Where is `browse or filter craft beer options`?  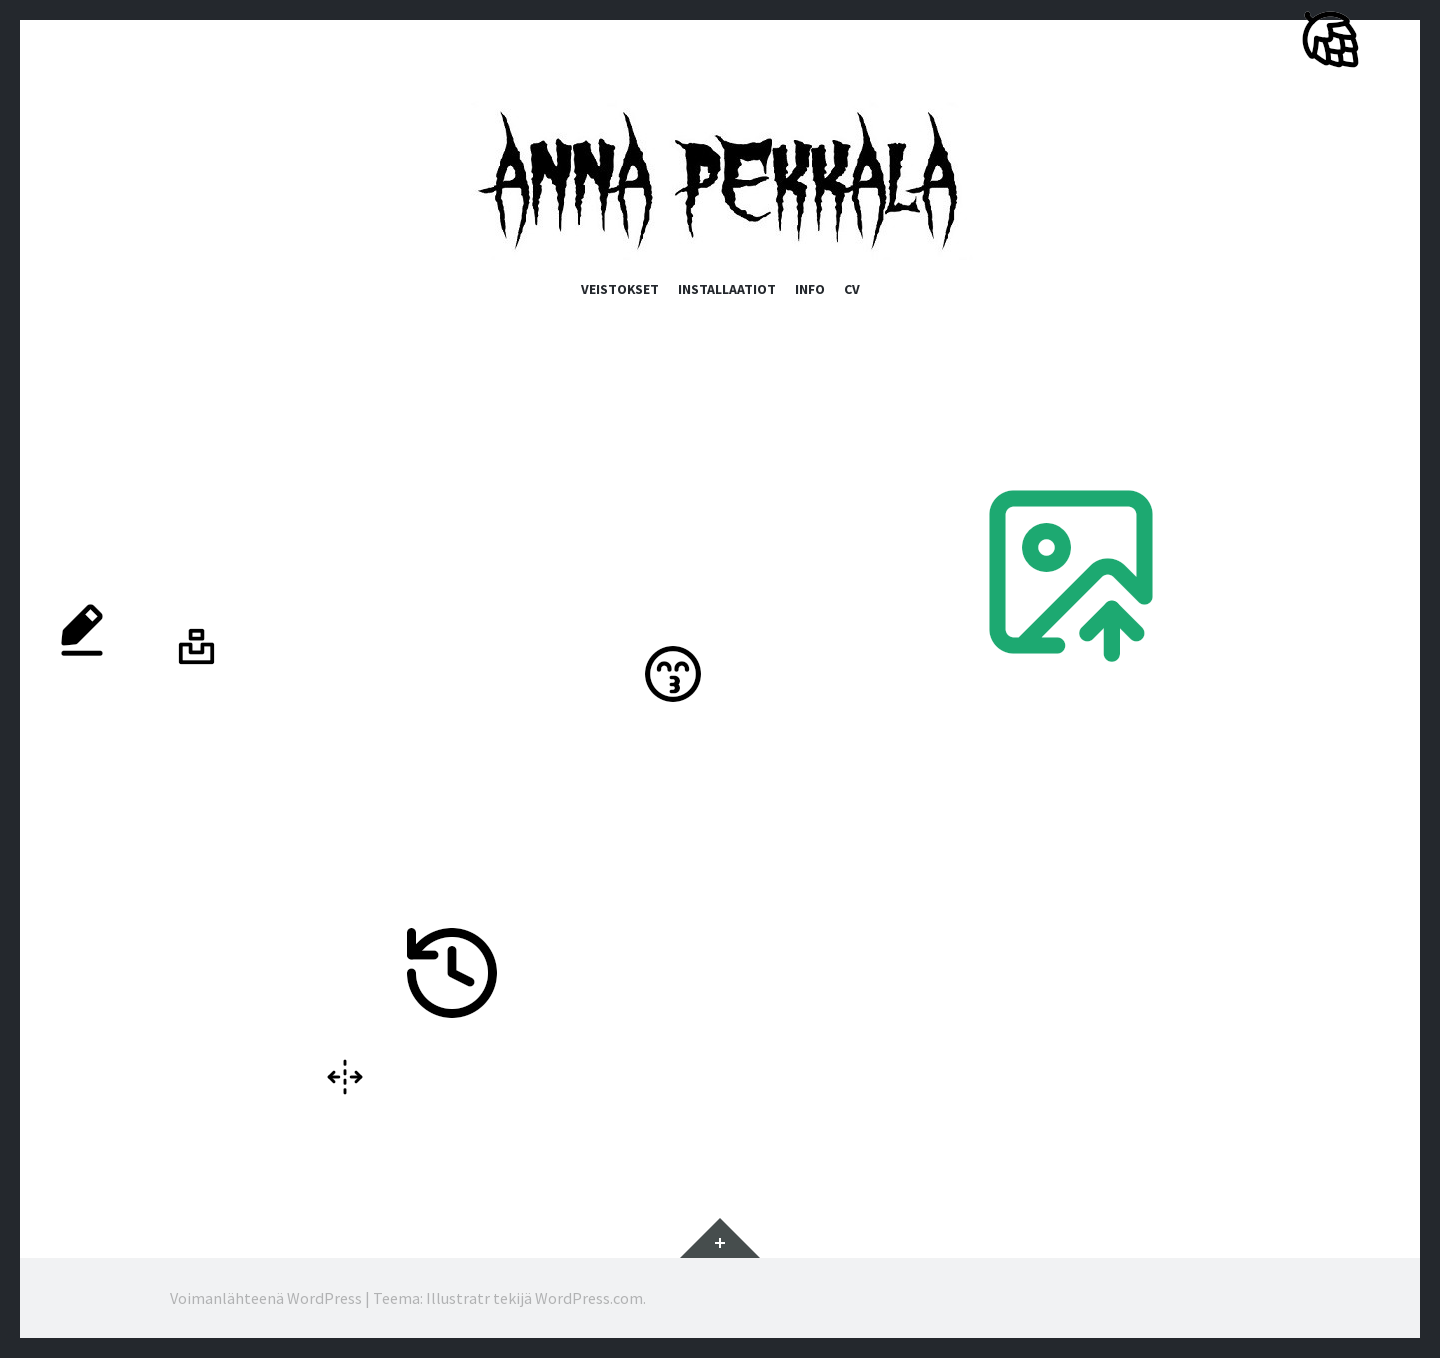 browse or filter craft beer options is located at coordinates (1330, 39).